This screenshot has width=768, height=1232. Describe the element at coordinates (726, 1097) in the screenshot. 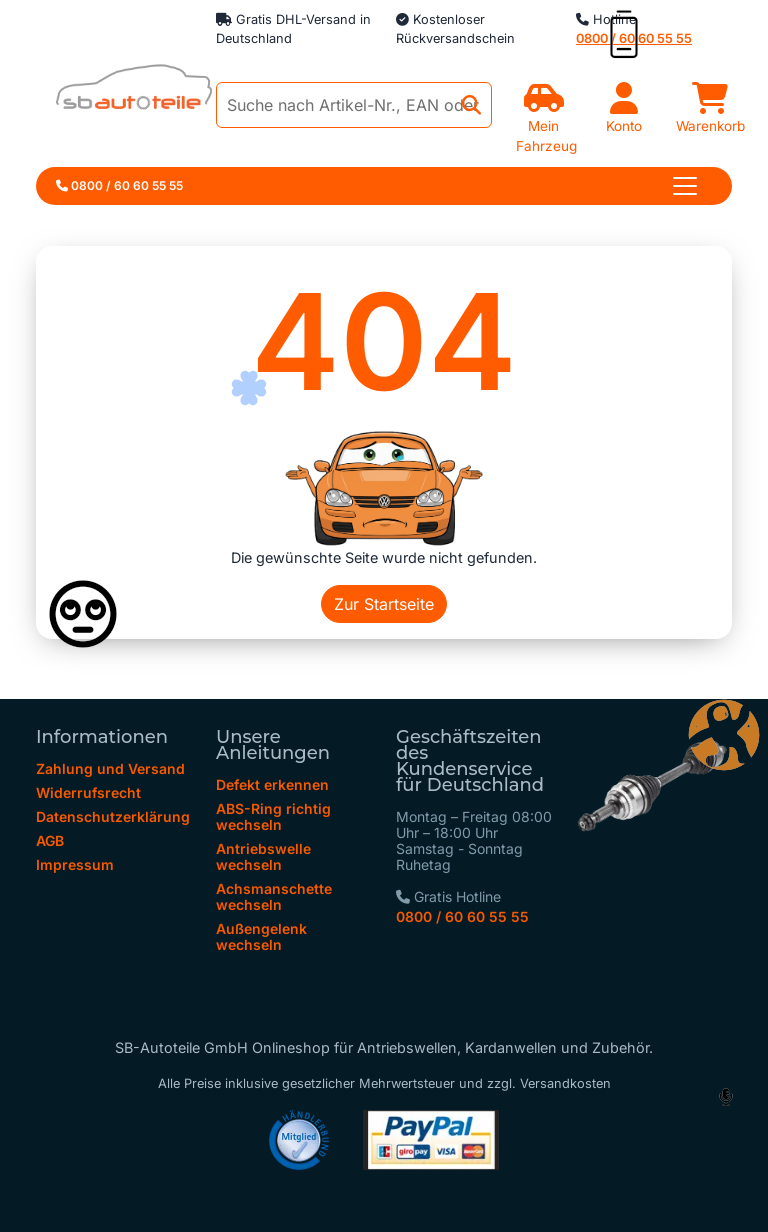

I see `tap to record audio or voice message` at that location.